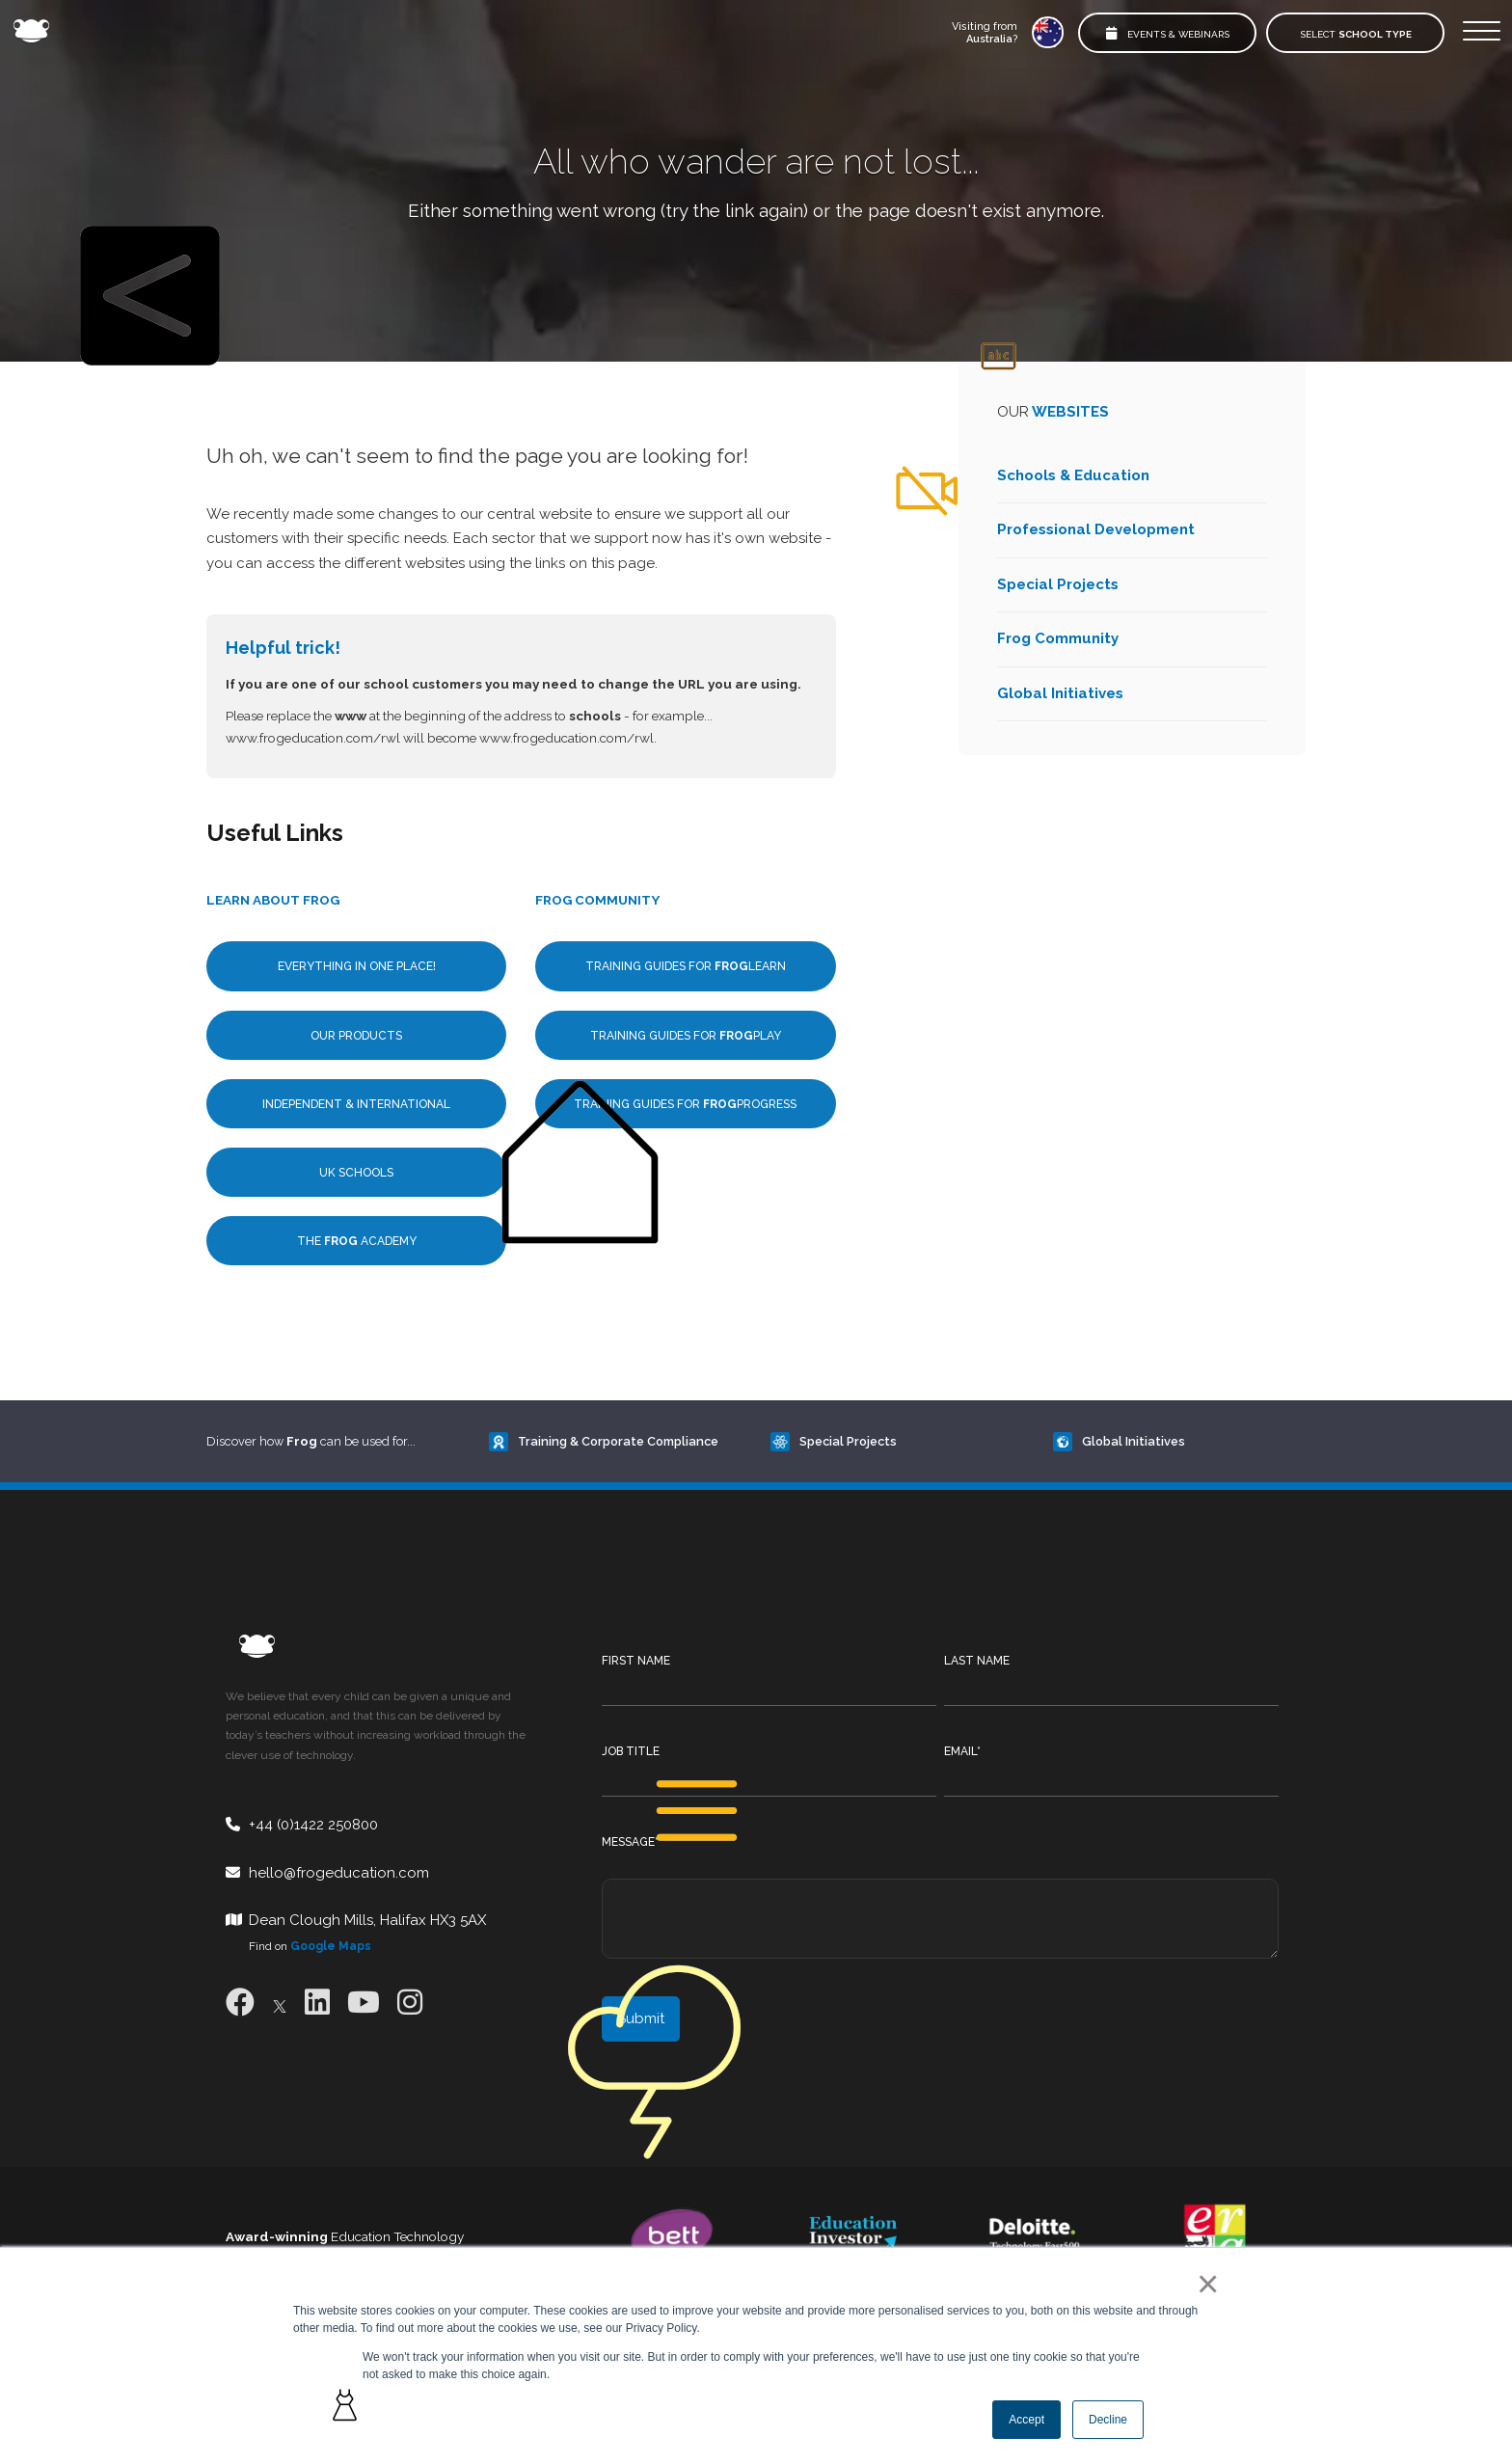  I want to click on view items in list format, so click(696, 1810).